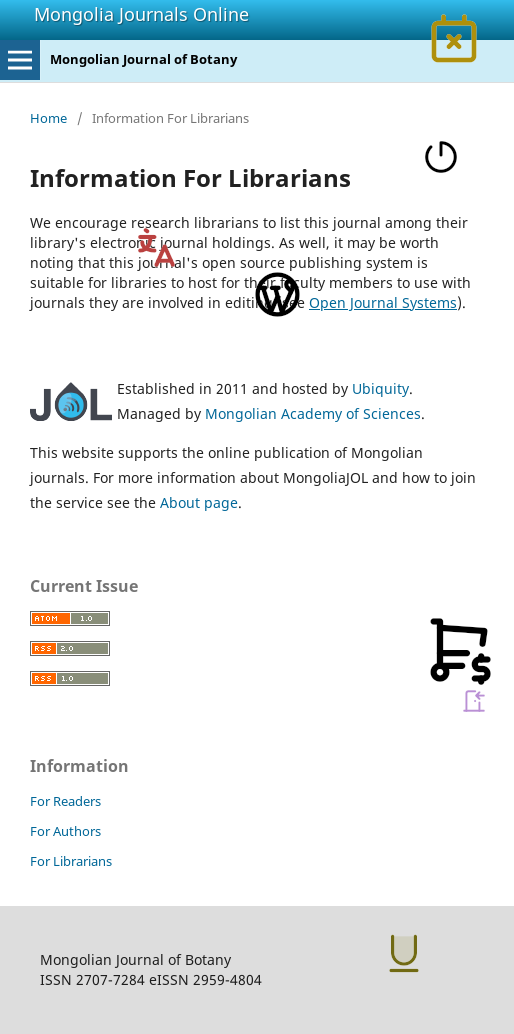  What do you see at coordinates (459, 650) in the screenshot?
I see `view cart total or pricing` at bounding box center [459, 650].